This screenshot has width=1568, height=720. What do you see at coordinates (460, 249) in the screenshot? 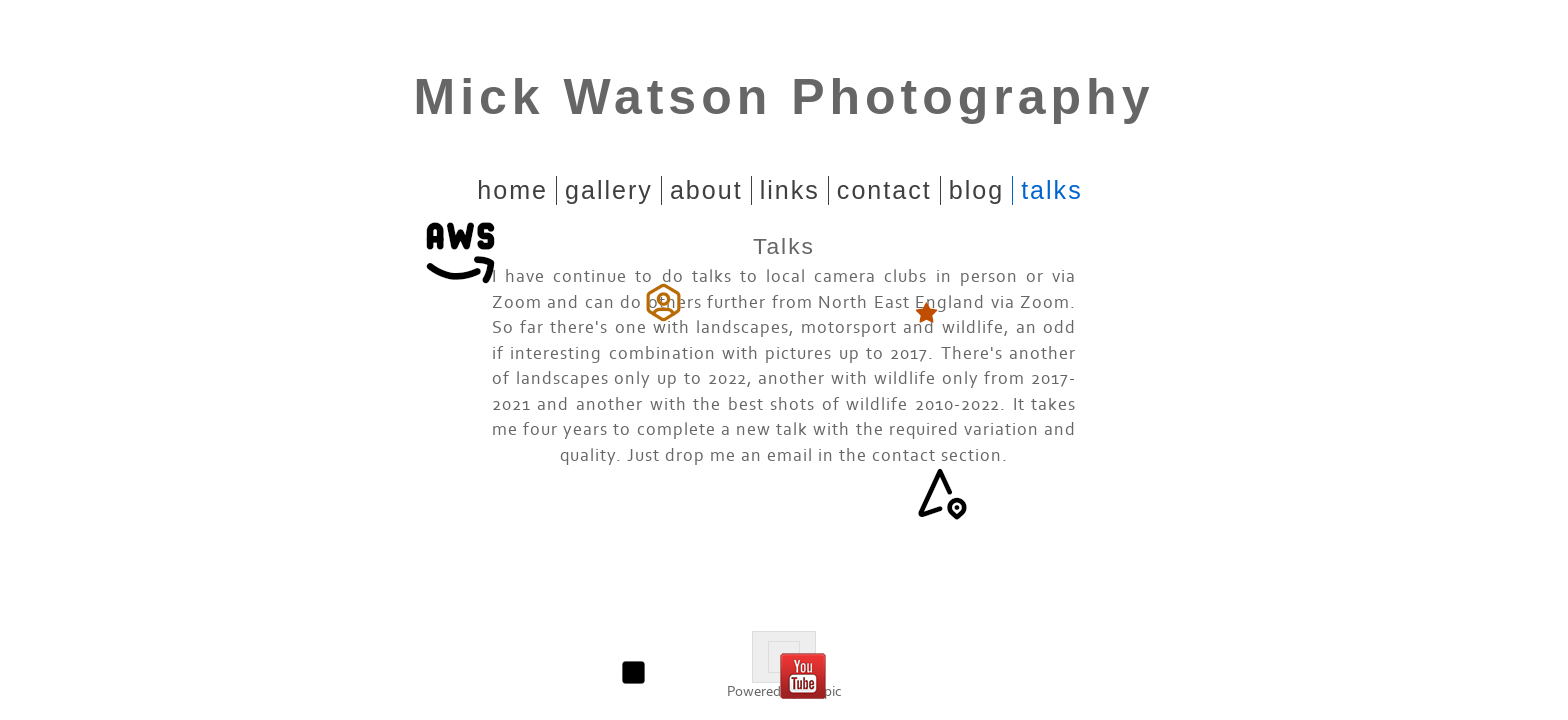
I see `access Amazon Web Services console` at bounding box center [460, 249].